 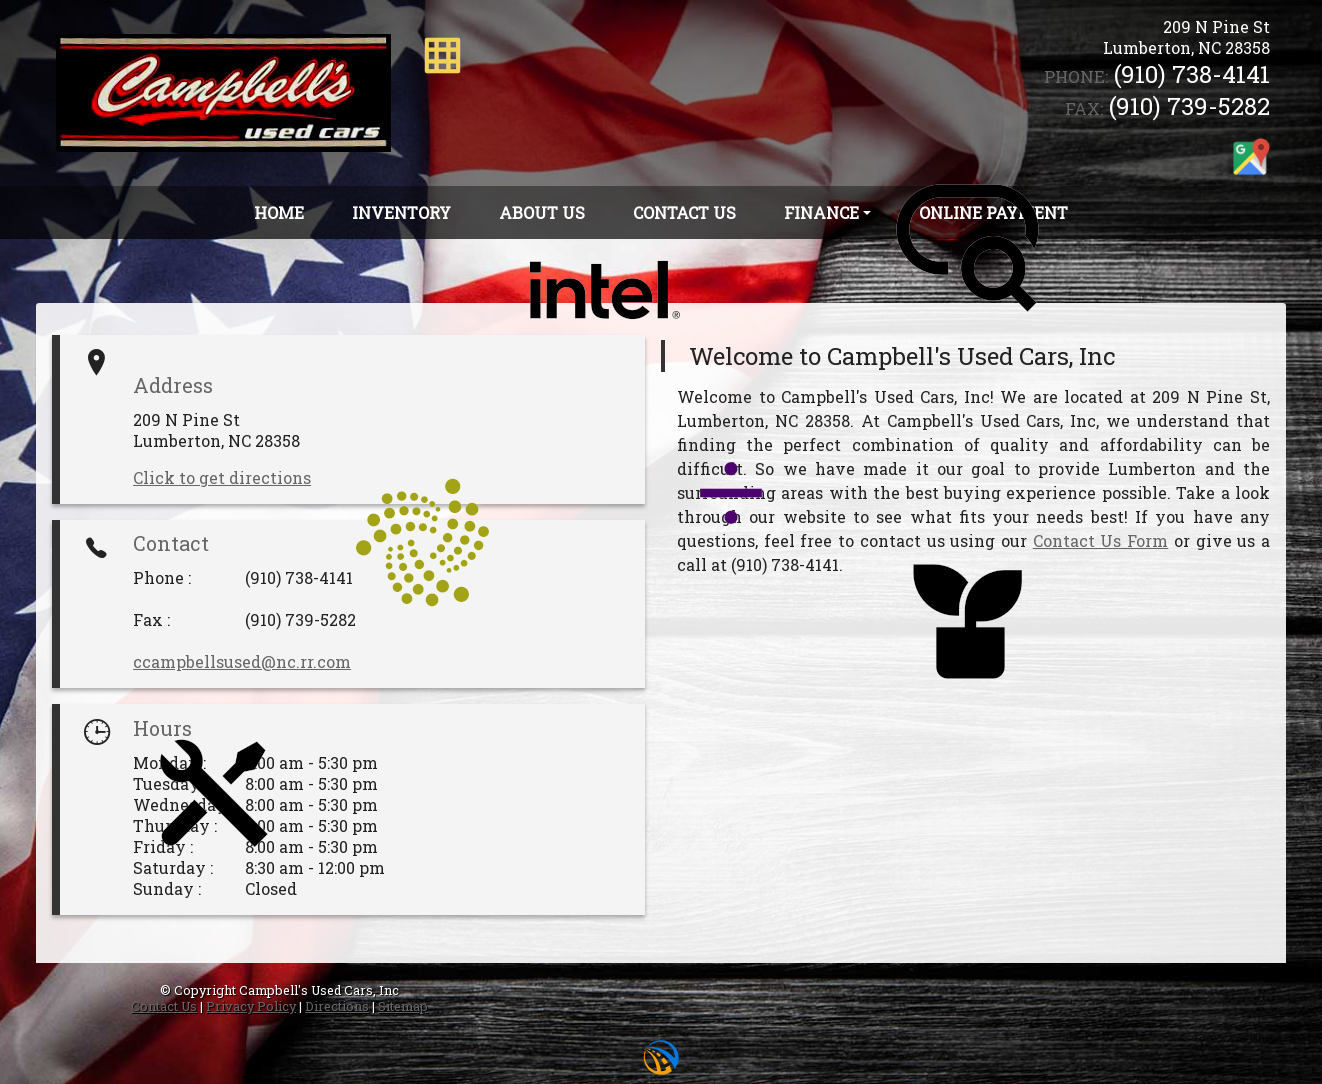 What do you see at coordinates (970, 621) in the screenshot?
I see `access plant care or gardening features` at bounding box center [970, 621].